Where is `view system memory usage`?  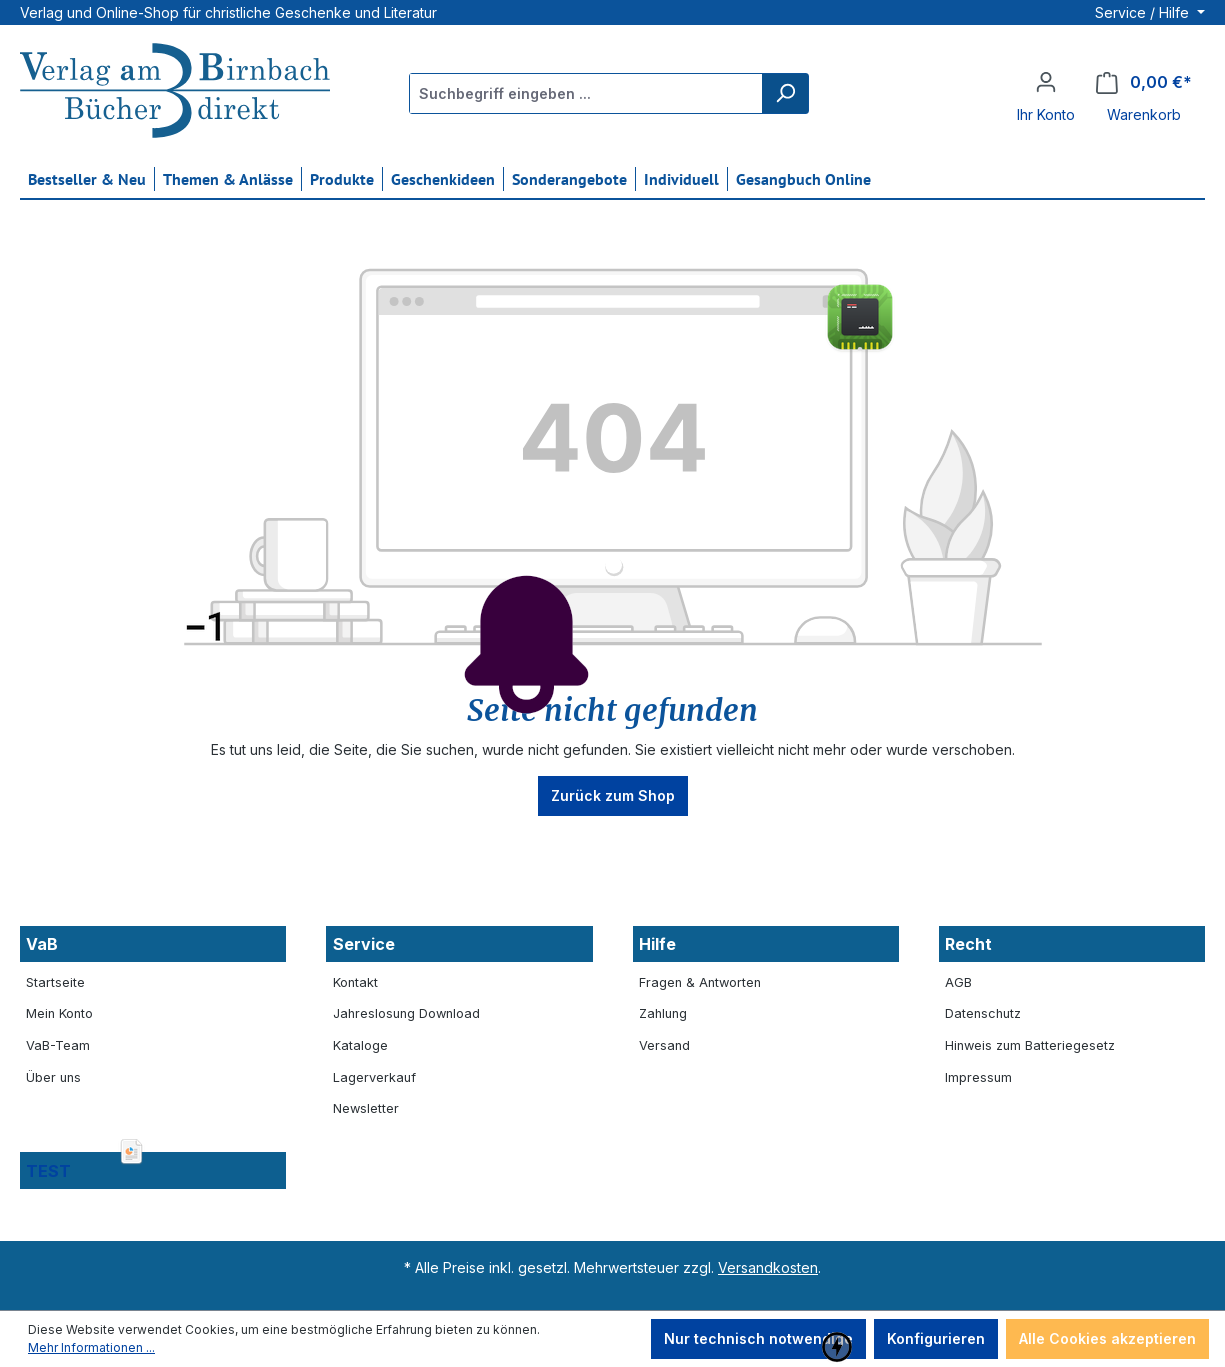 view system memory usage is located at coordinates (860, 317).